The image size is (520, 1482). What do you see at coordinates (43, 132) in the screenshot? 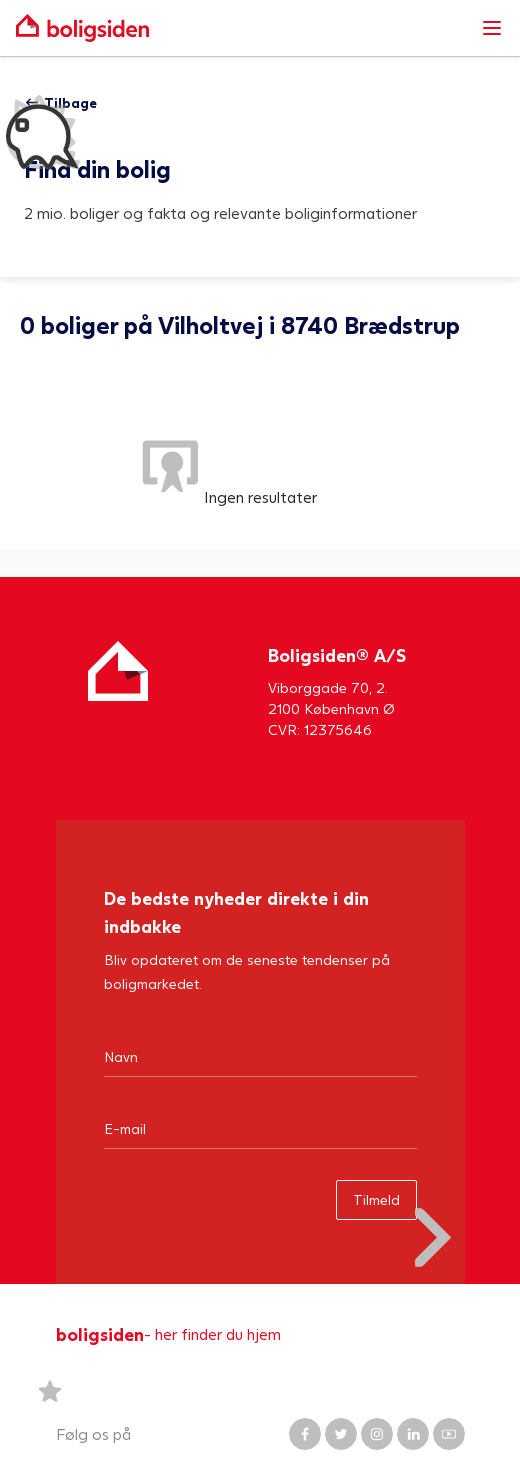
I see `open dino messaging app` at bounding box center [43, 132].